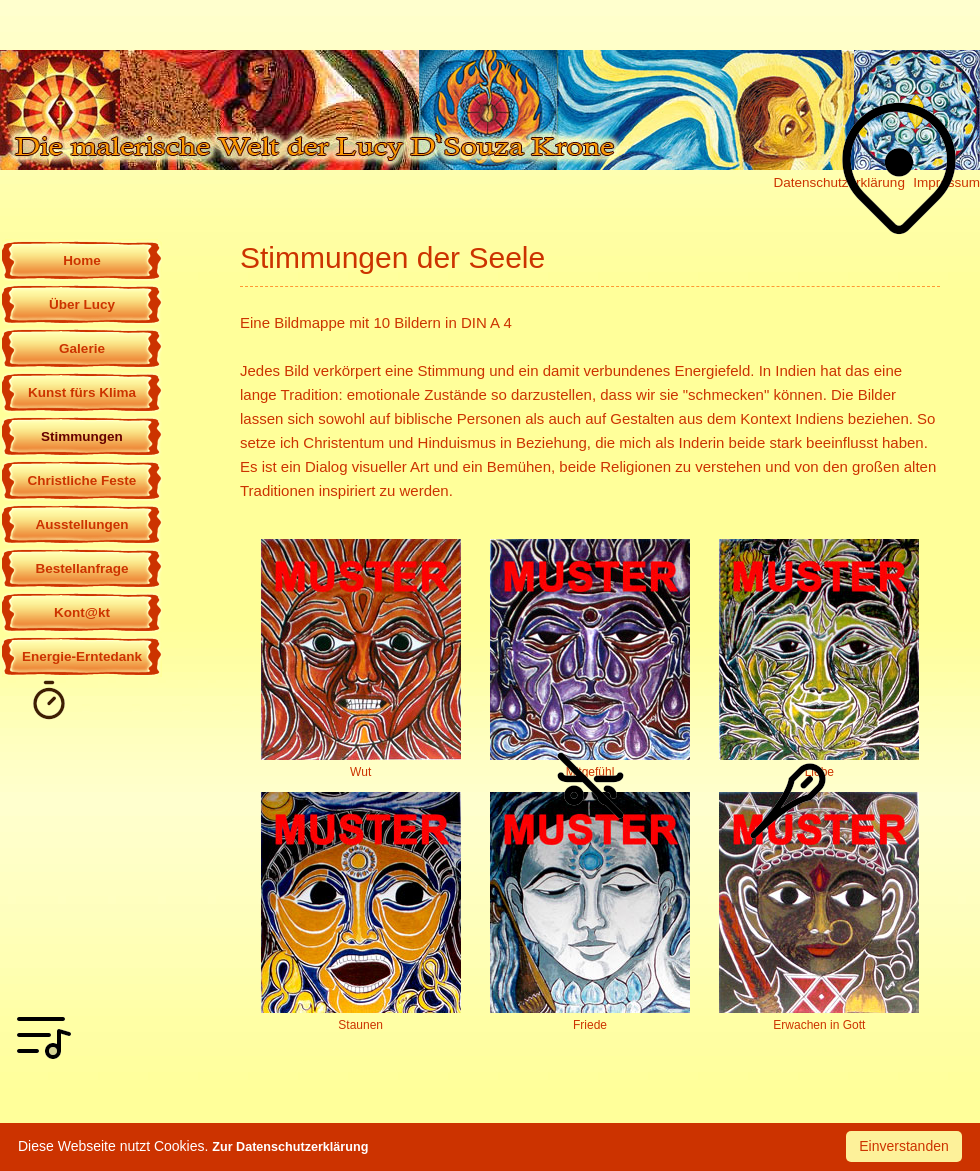 Image resolution: width=980 pixels, height=1171 pixels. Describe the element at coordinates (788, 801) in the screenshot. I see `access sewing or crafting tools` at that location.